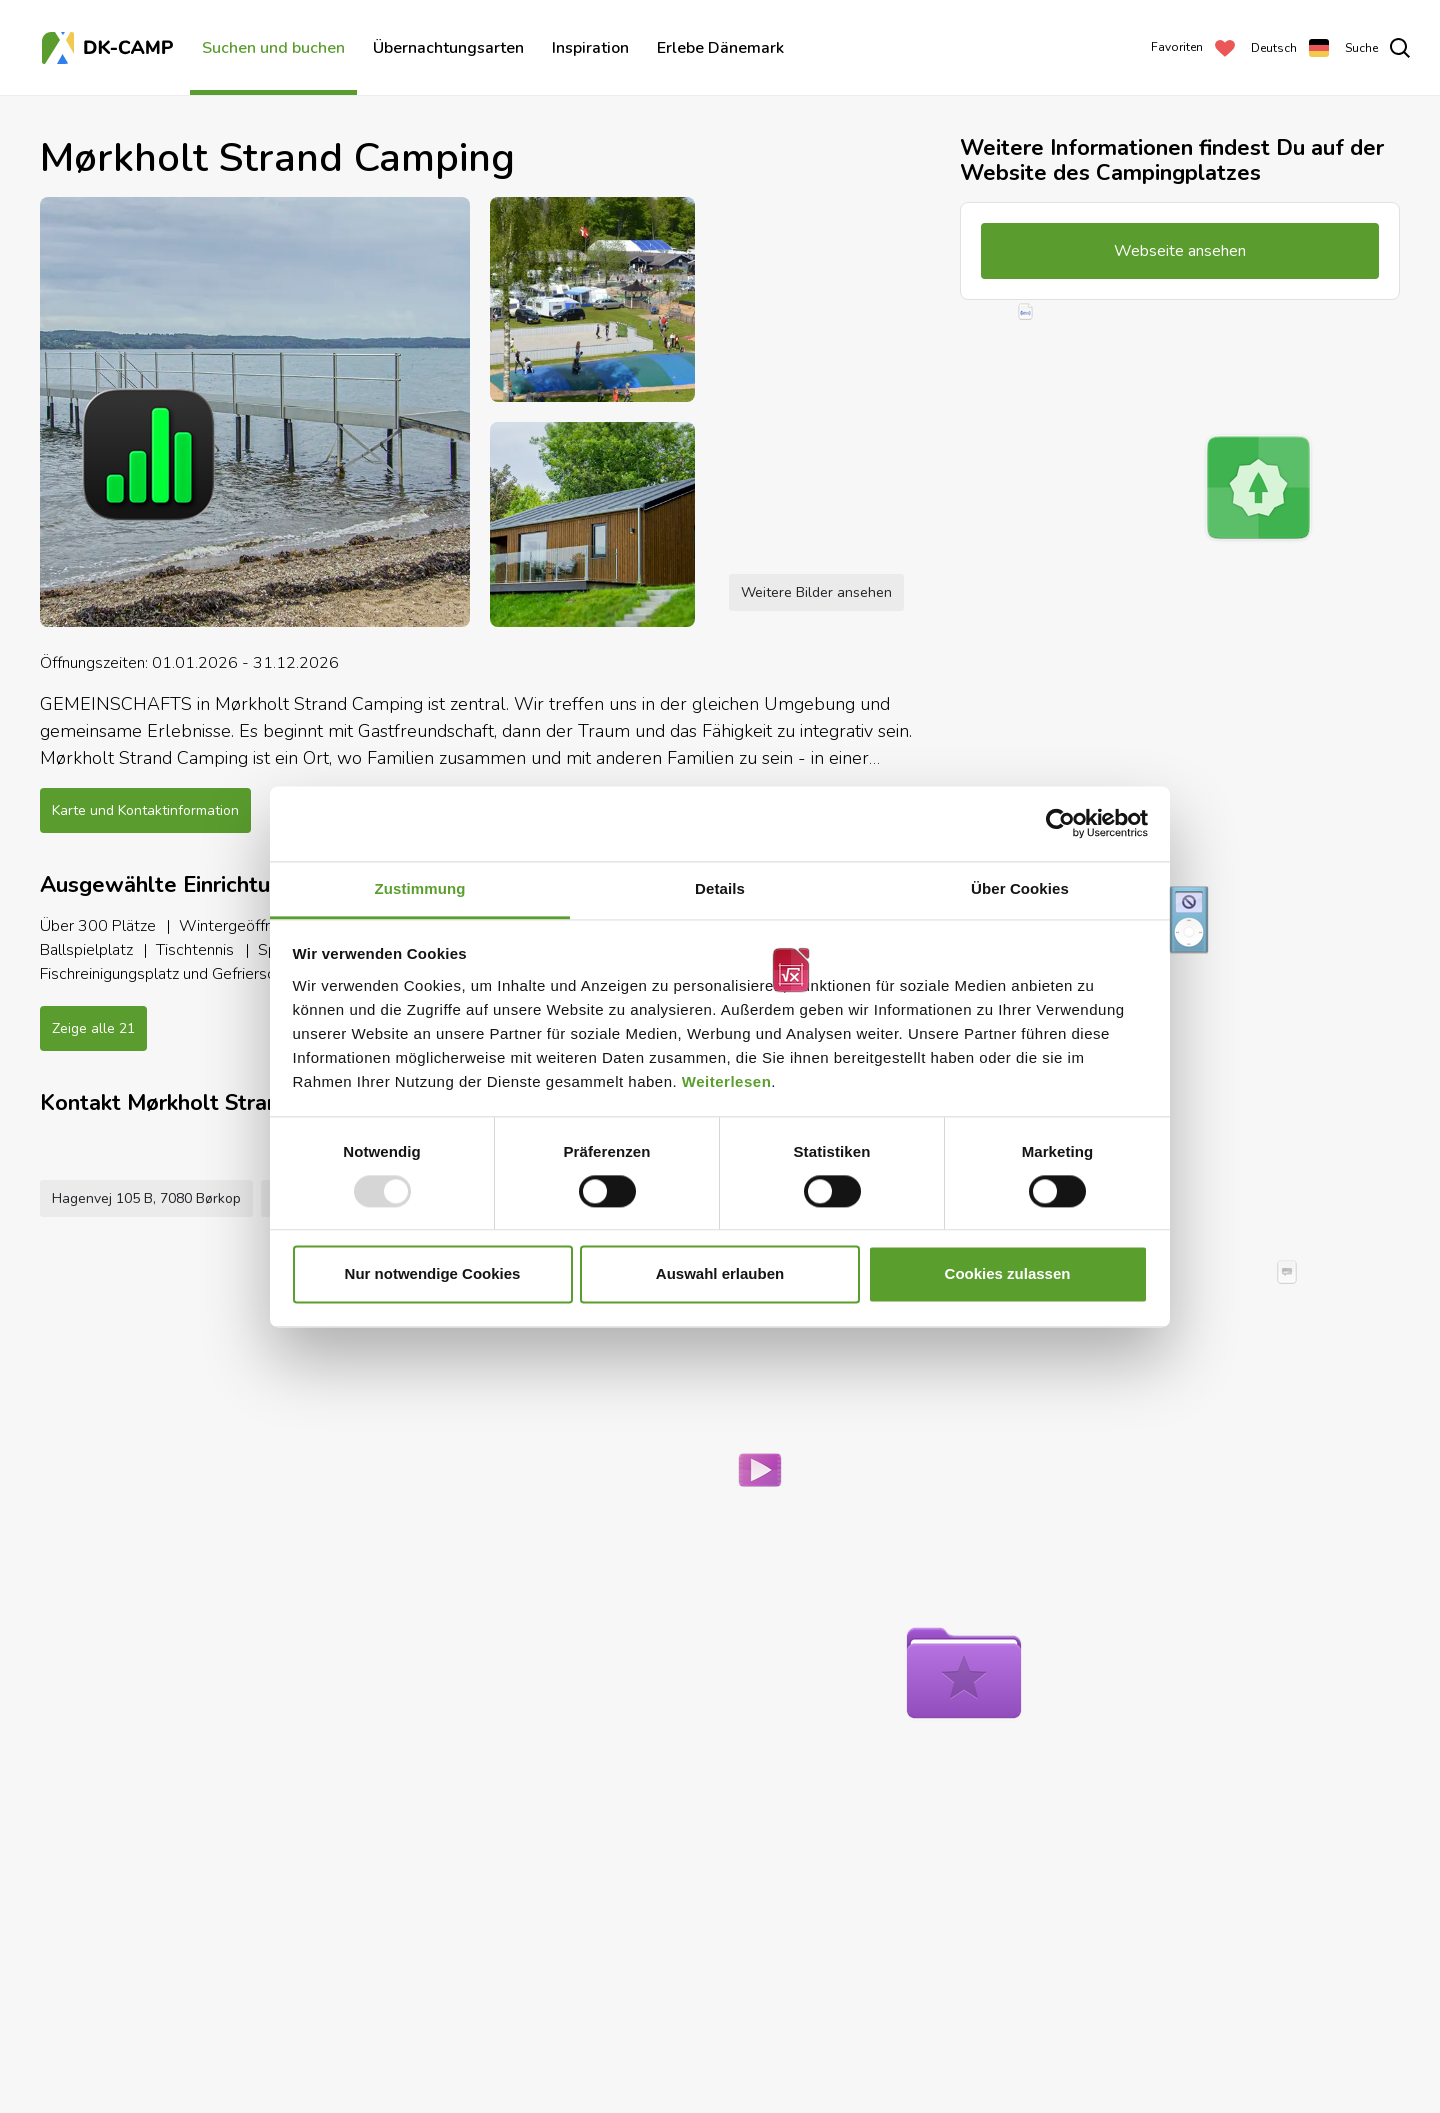  What do you see at coordinates (964, 1673) in the screenshot?
I see `open your bookmarked or favorite files folder` at bounding box center [964, 1673].